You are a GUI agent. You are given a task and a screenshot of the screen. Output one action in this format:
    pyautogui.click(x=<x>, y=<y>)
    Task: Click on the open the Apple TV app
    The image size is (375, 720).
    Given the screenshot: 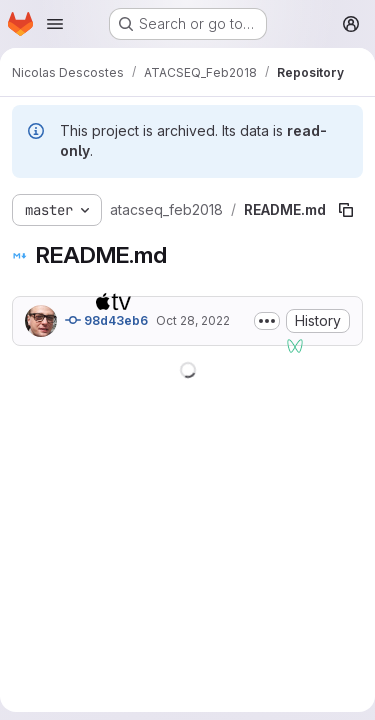 What is the action you would take?
    pyautogui.click(x=113, y=301)
    